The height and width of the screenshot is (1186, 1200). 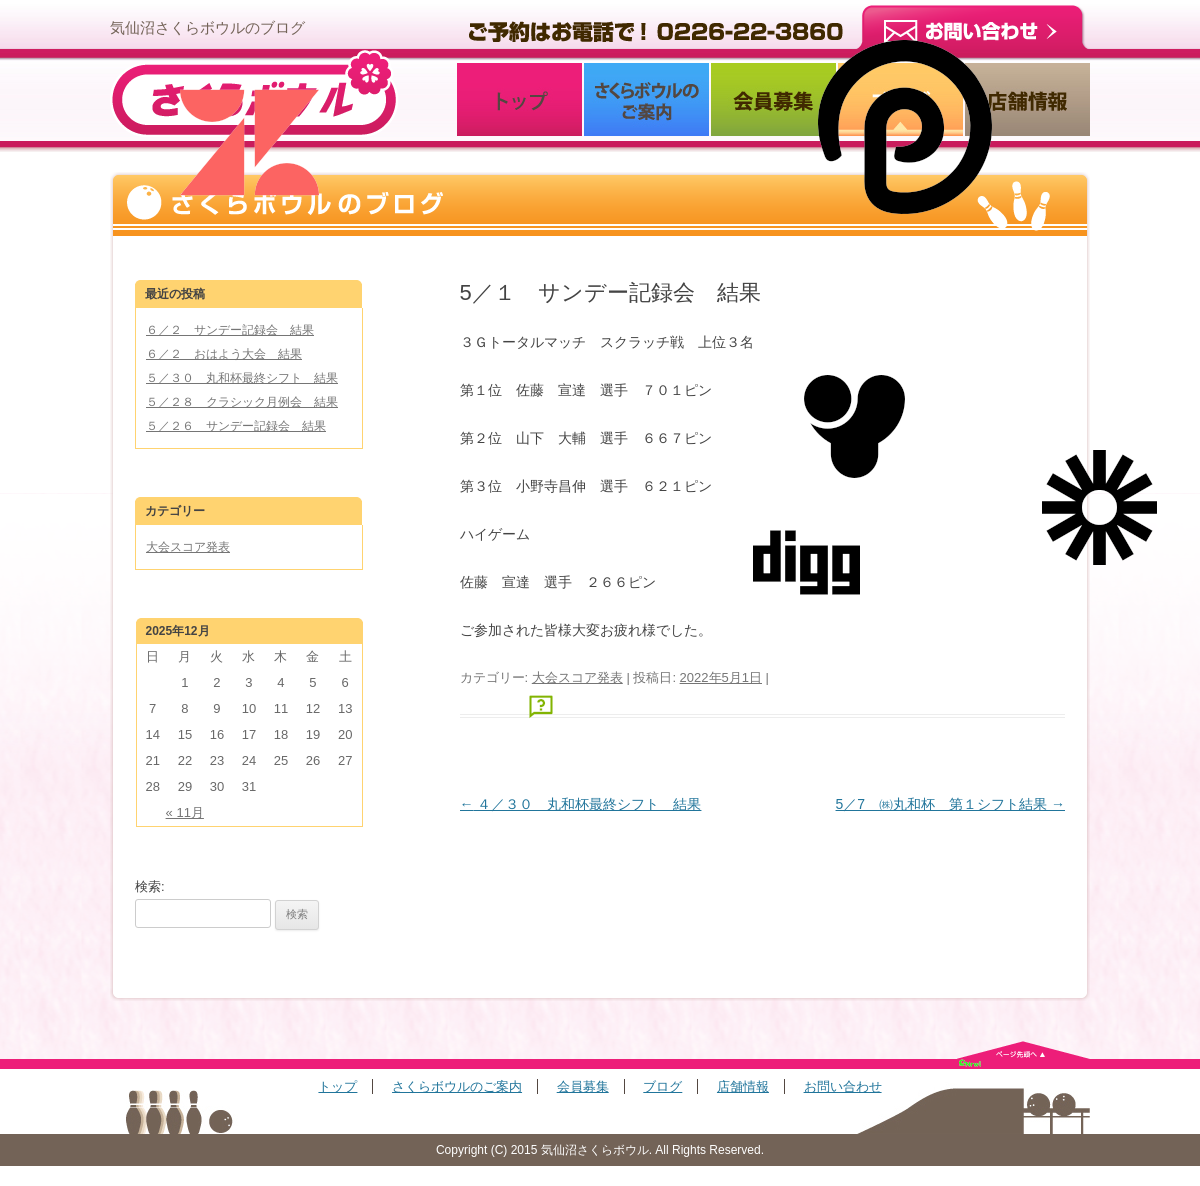 I want to click on open loom video messaging app, so click(x=1099, y=507).